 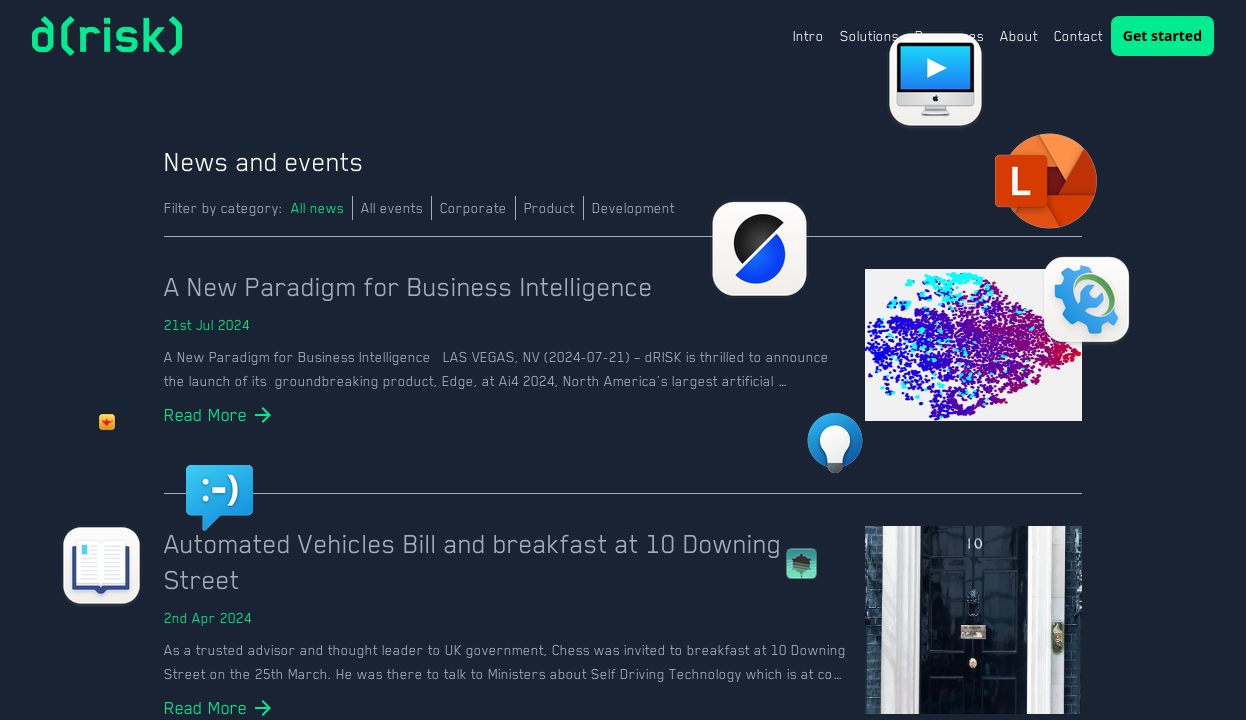 What do you see at coordinates (1046, 181) in the screenshot?
I see `open microsoft lens app` at bounding box center [1046, 181].